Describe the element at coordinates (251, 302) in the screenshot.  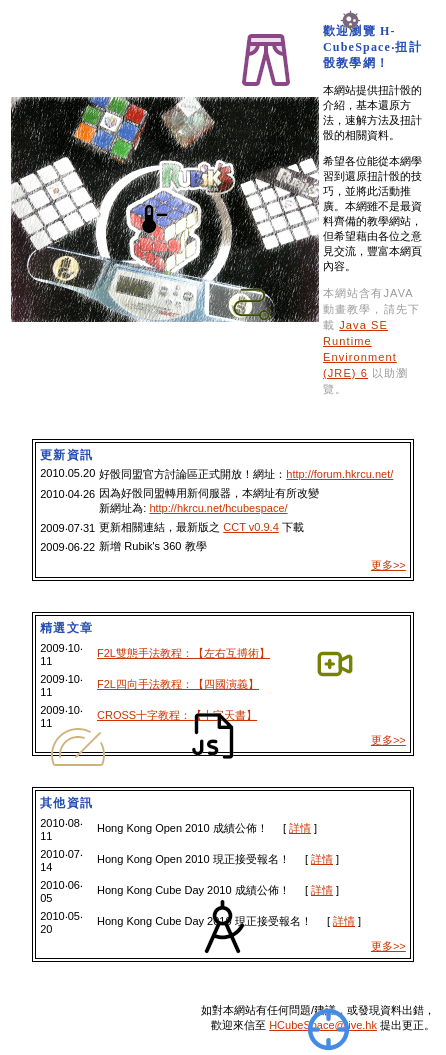
I see `view or edit a route path` at that location.